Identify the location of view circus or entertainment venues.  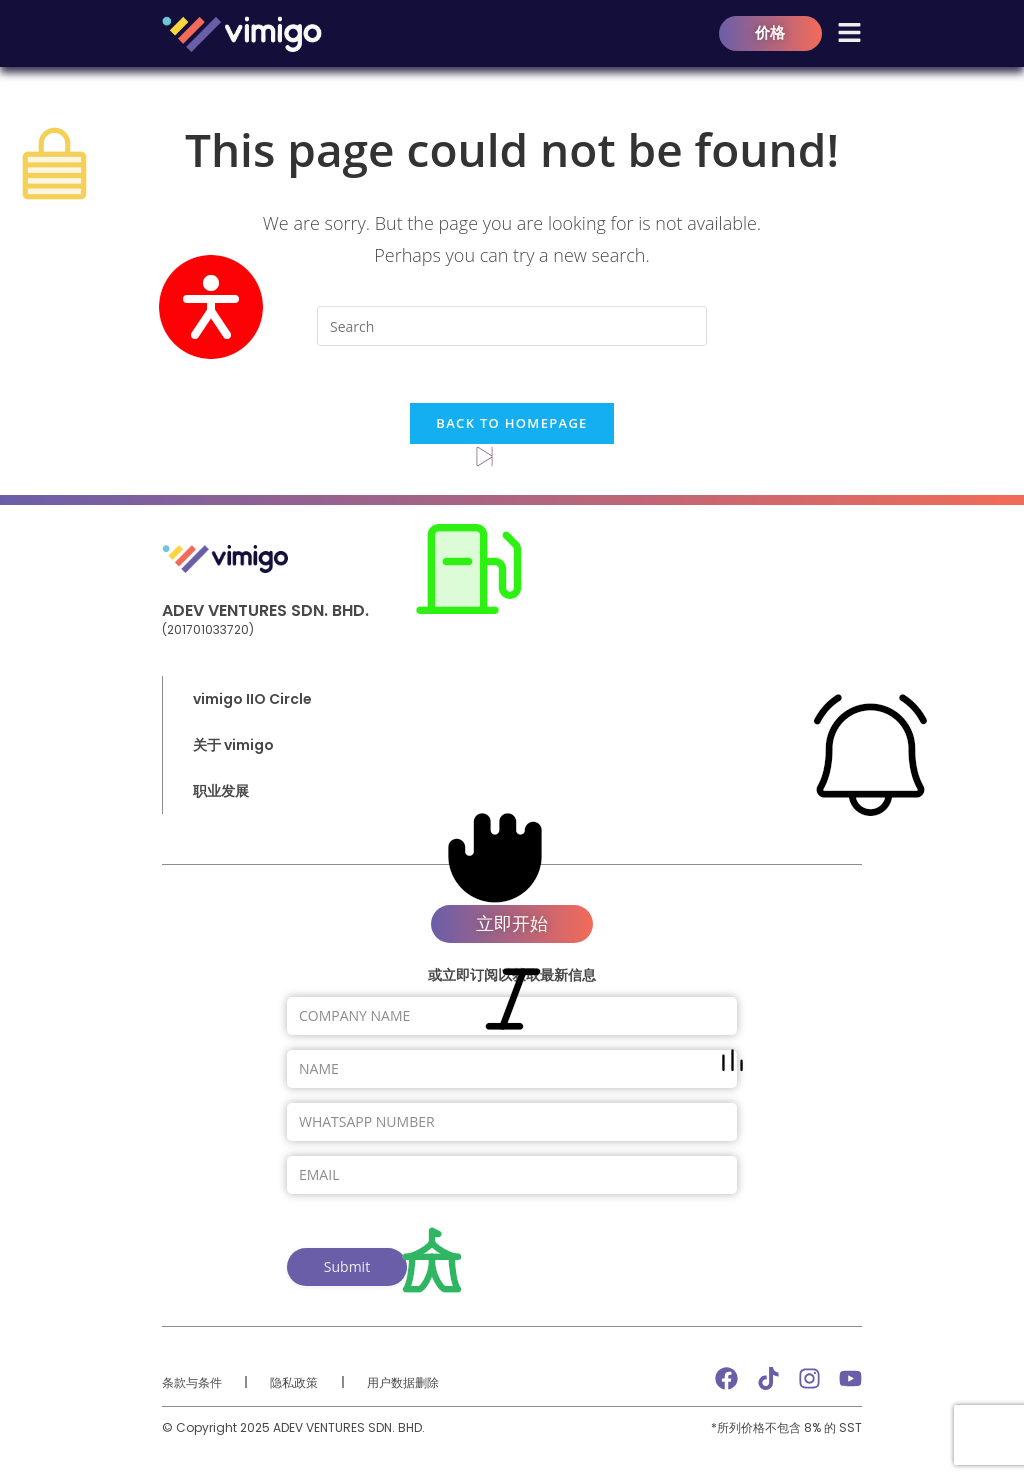
(432, 1260).